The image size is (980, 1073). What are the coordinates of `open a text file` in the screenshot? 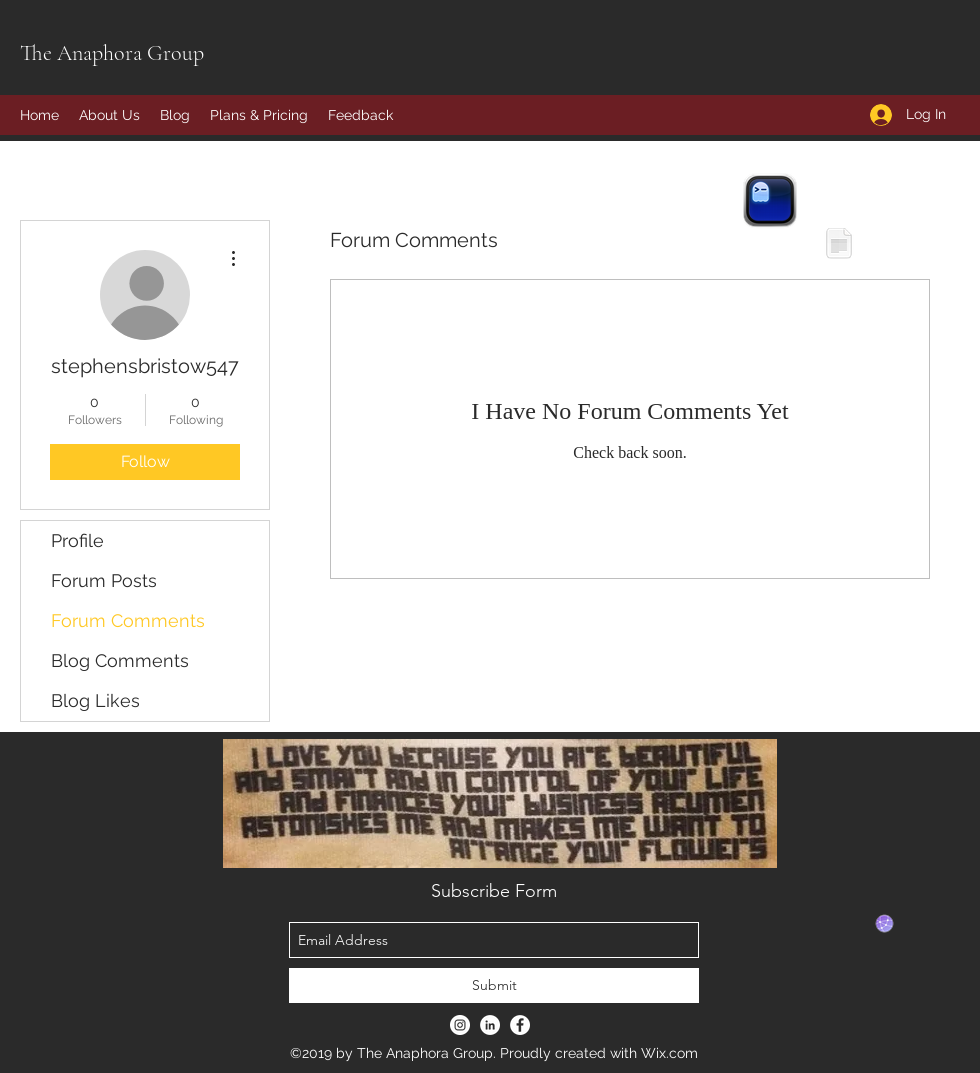 It's located at (839, 243).